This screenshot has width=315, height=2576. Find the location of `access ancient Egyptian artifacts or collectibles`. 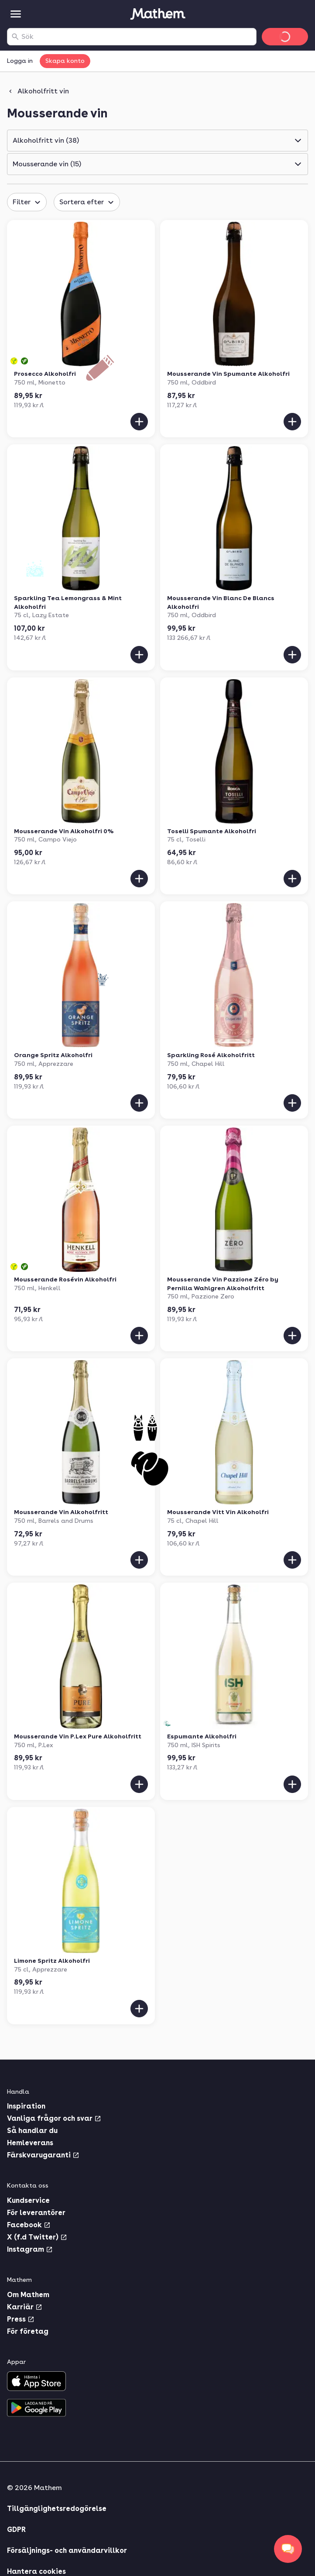

access ancient Egyptian artifacts or collectibles is located at coordinates (145, 1428).